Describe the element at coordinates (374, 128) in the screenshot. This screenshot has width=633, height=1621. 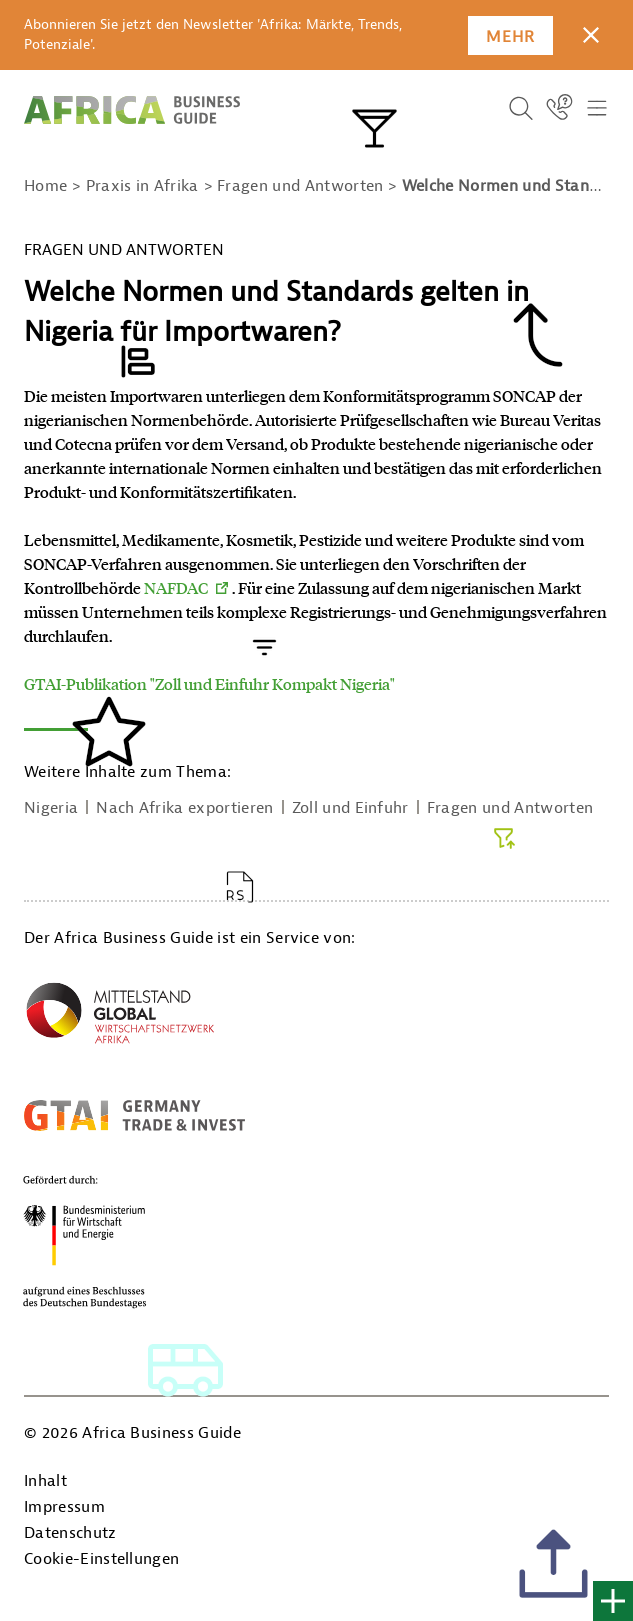
I see `access bar or cocktail menu` at that location.